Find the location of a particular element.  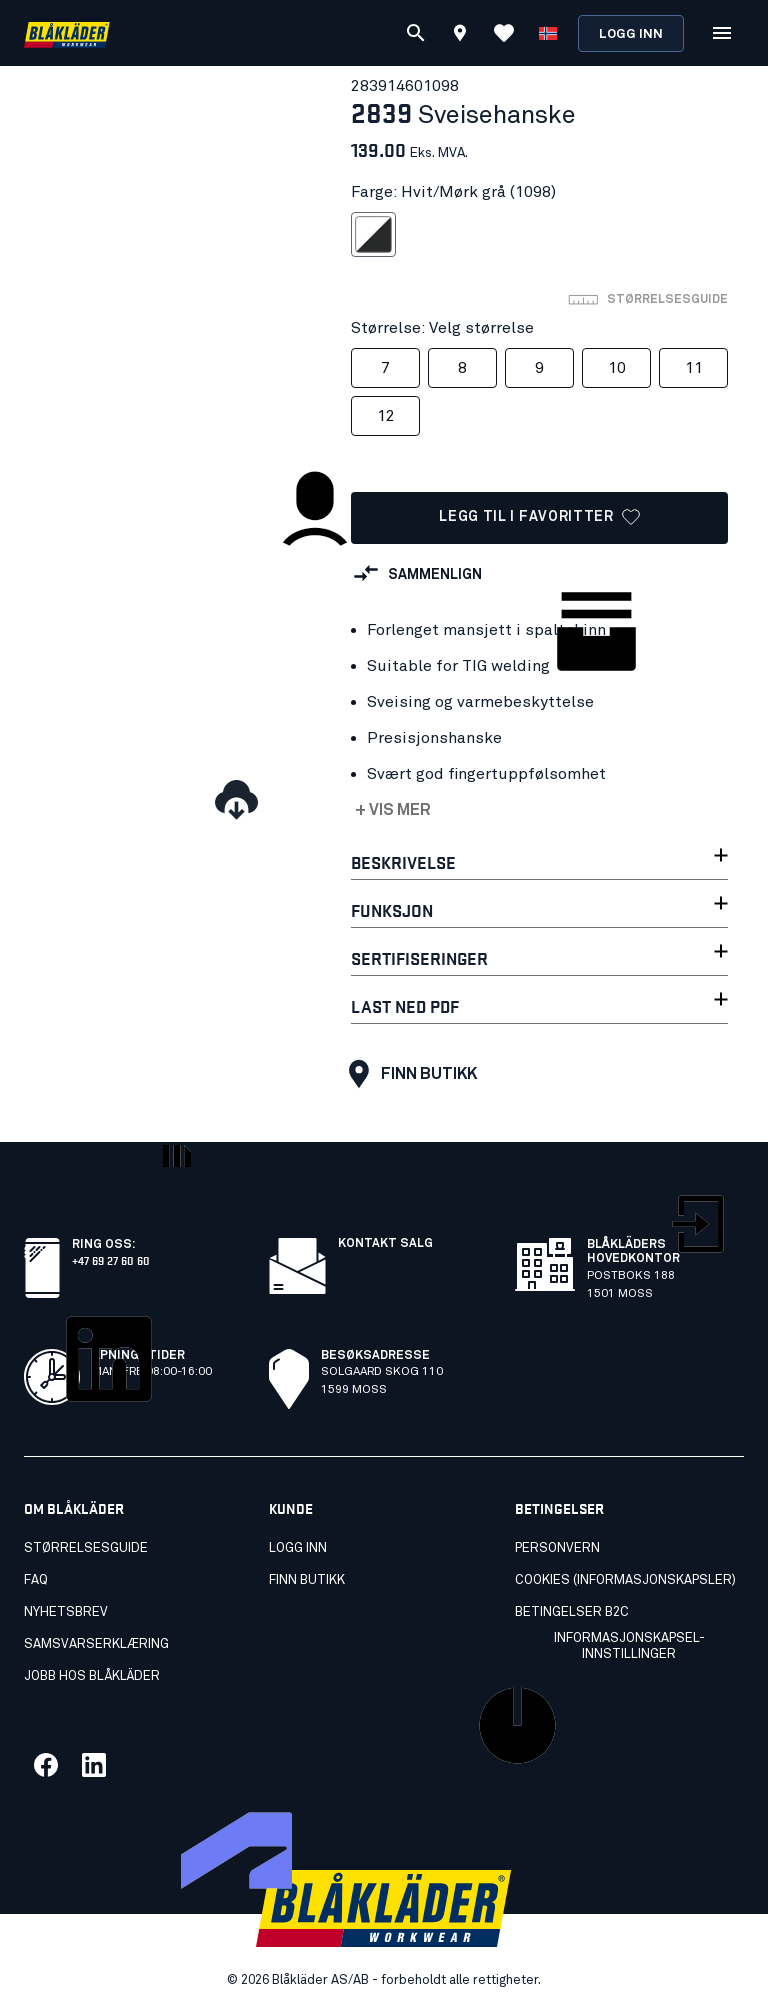

autodesk logo is located at coordinates (236, 1850).